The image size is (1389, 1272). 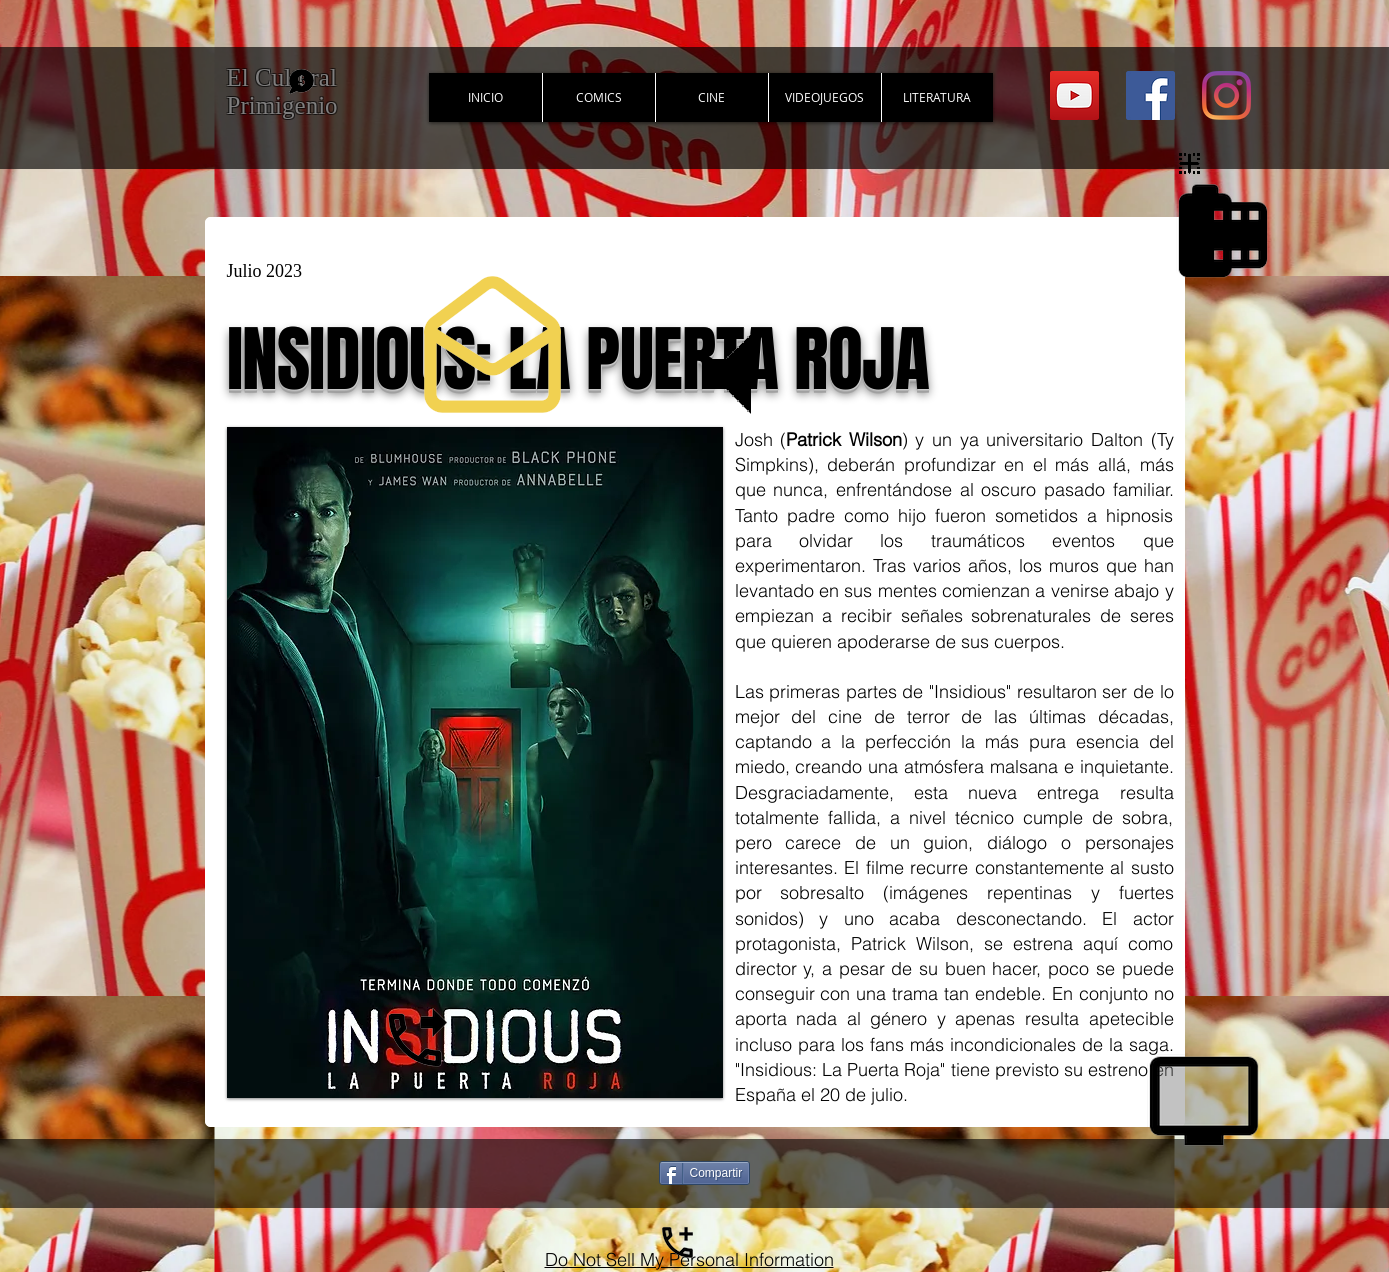 I want to click on apply inner borders to selected cells, so click(x=1189, y=163).